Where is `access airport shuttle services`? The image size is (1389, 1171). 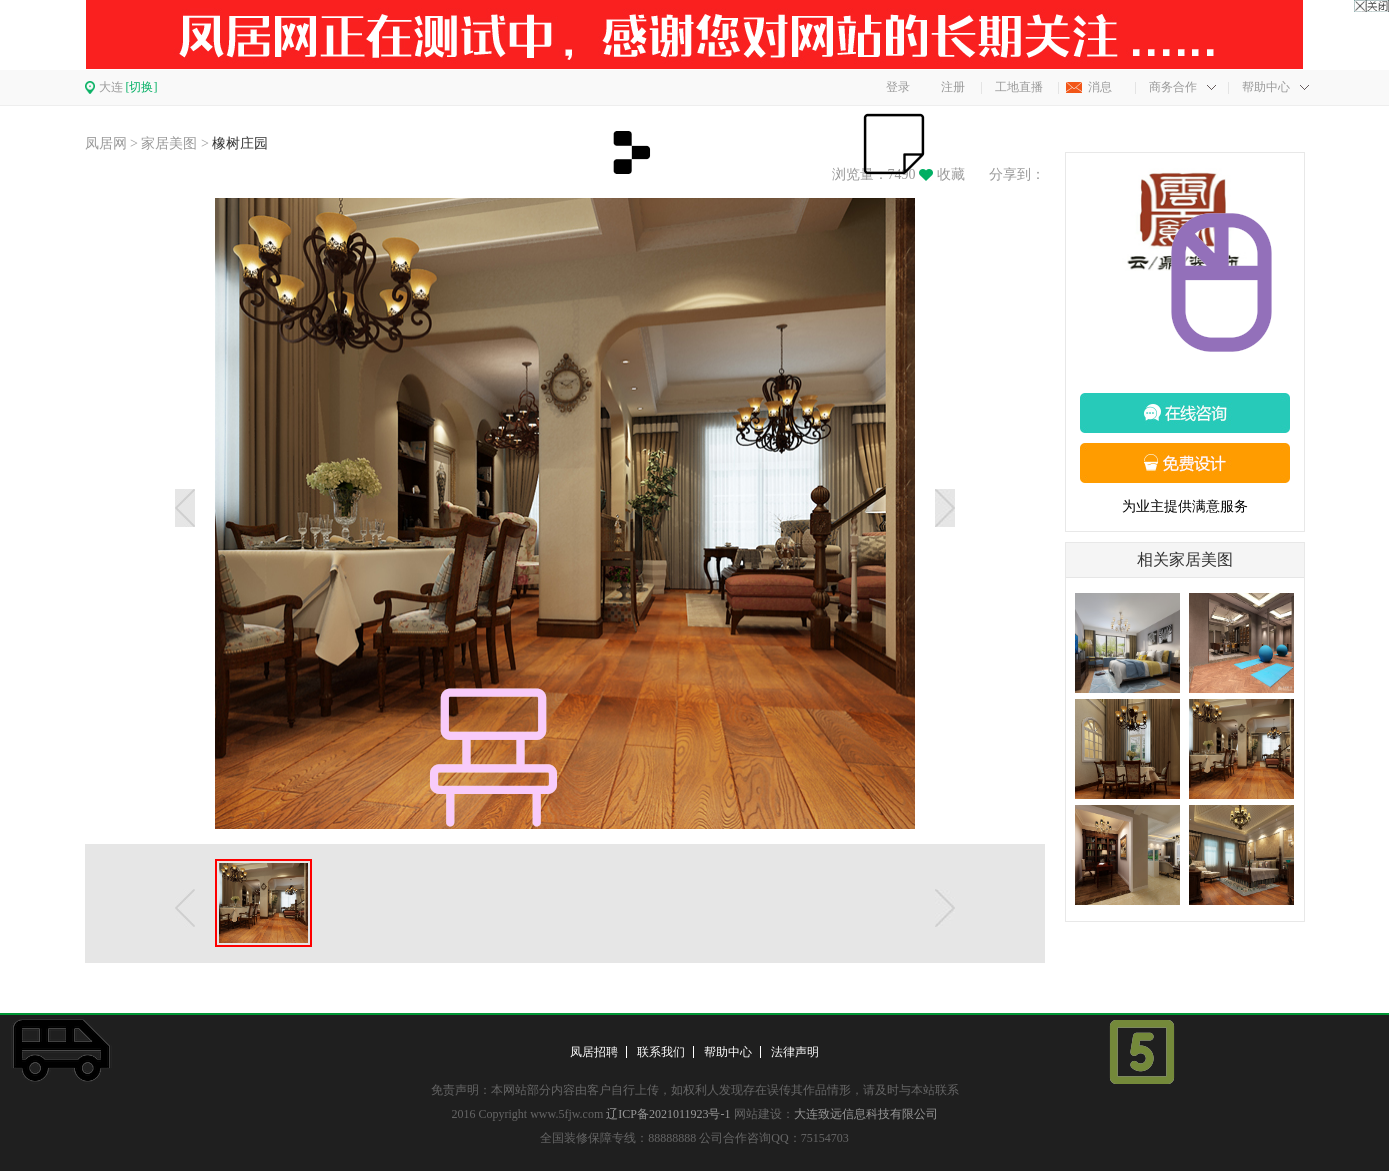 access airport shuttle services is located at coordinates (61, 1050).